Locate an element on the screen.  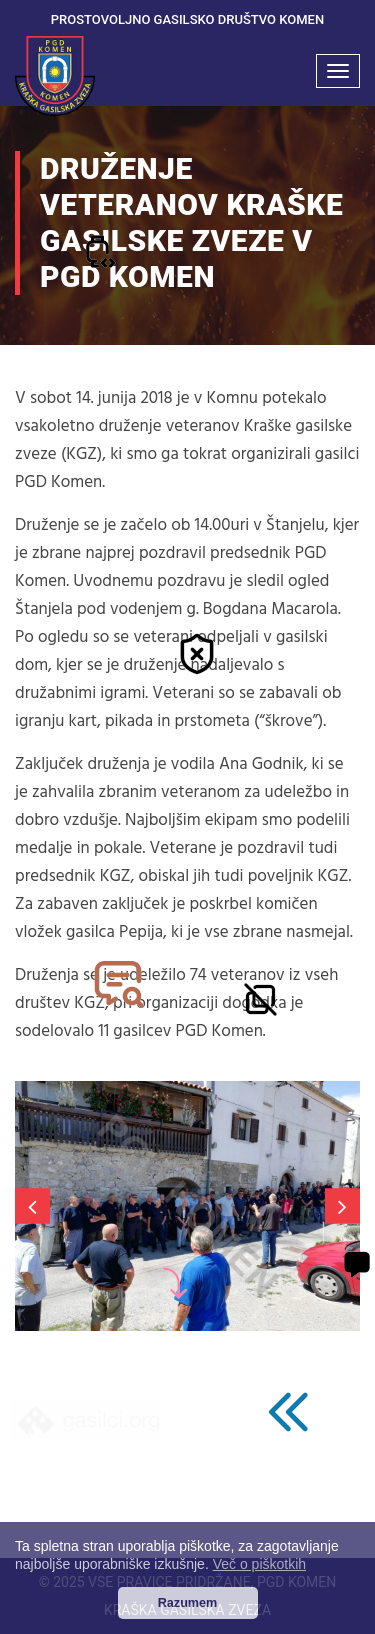
disable layer view is located at coordinates (260, 999).